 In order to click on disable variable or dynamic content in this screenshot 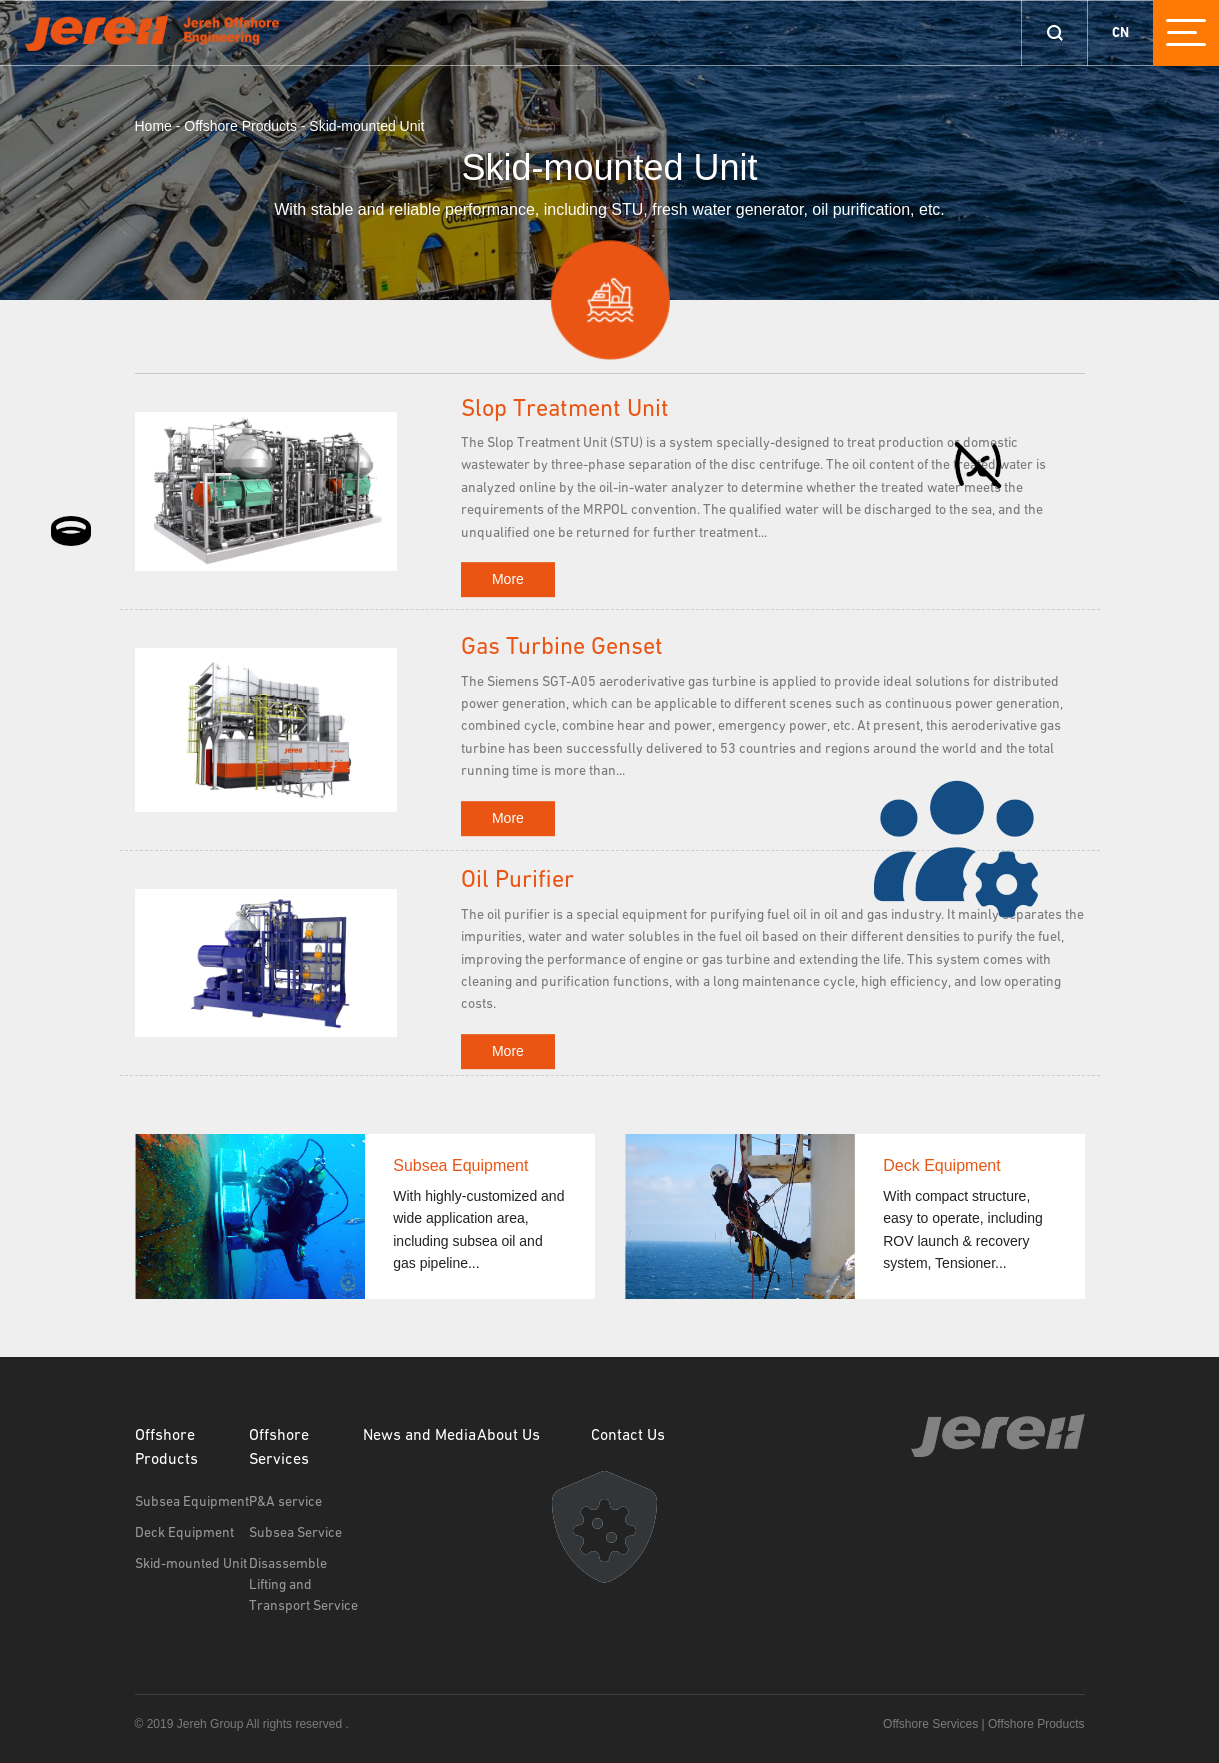, I will do `click(978, 465)`.